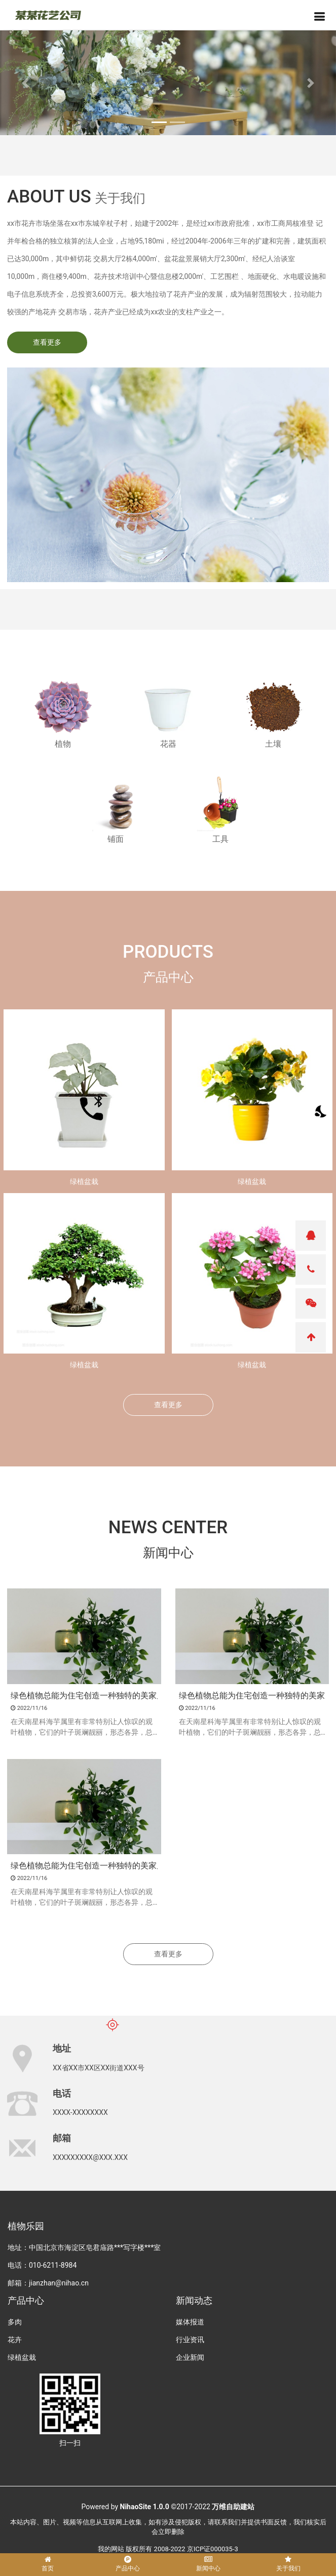 This screenshot has height=2576, width=336. Describe the element at coordinates (113, 2025) in the screenshot. I see `center map on current location` at that location.